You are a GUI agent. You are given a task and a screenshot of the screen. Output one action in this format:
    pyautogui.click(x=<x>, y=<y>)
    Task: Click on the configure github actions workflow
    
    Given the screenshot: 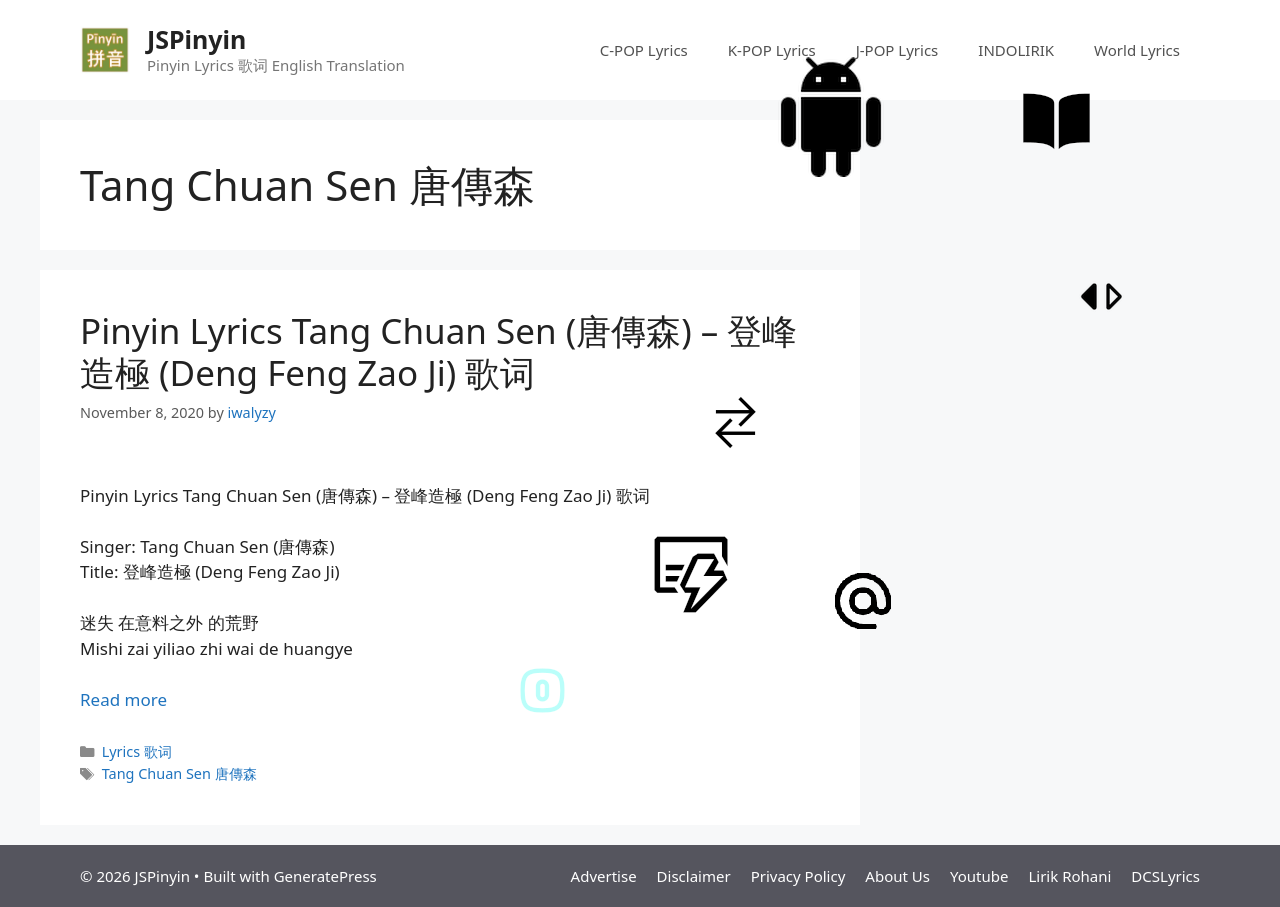 What is the action you would take?
    pyautogui.click(x=688, y=576)
    